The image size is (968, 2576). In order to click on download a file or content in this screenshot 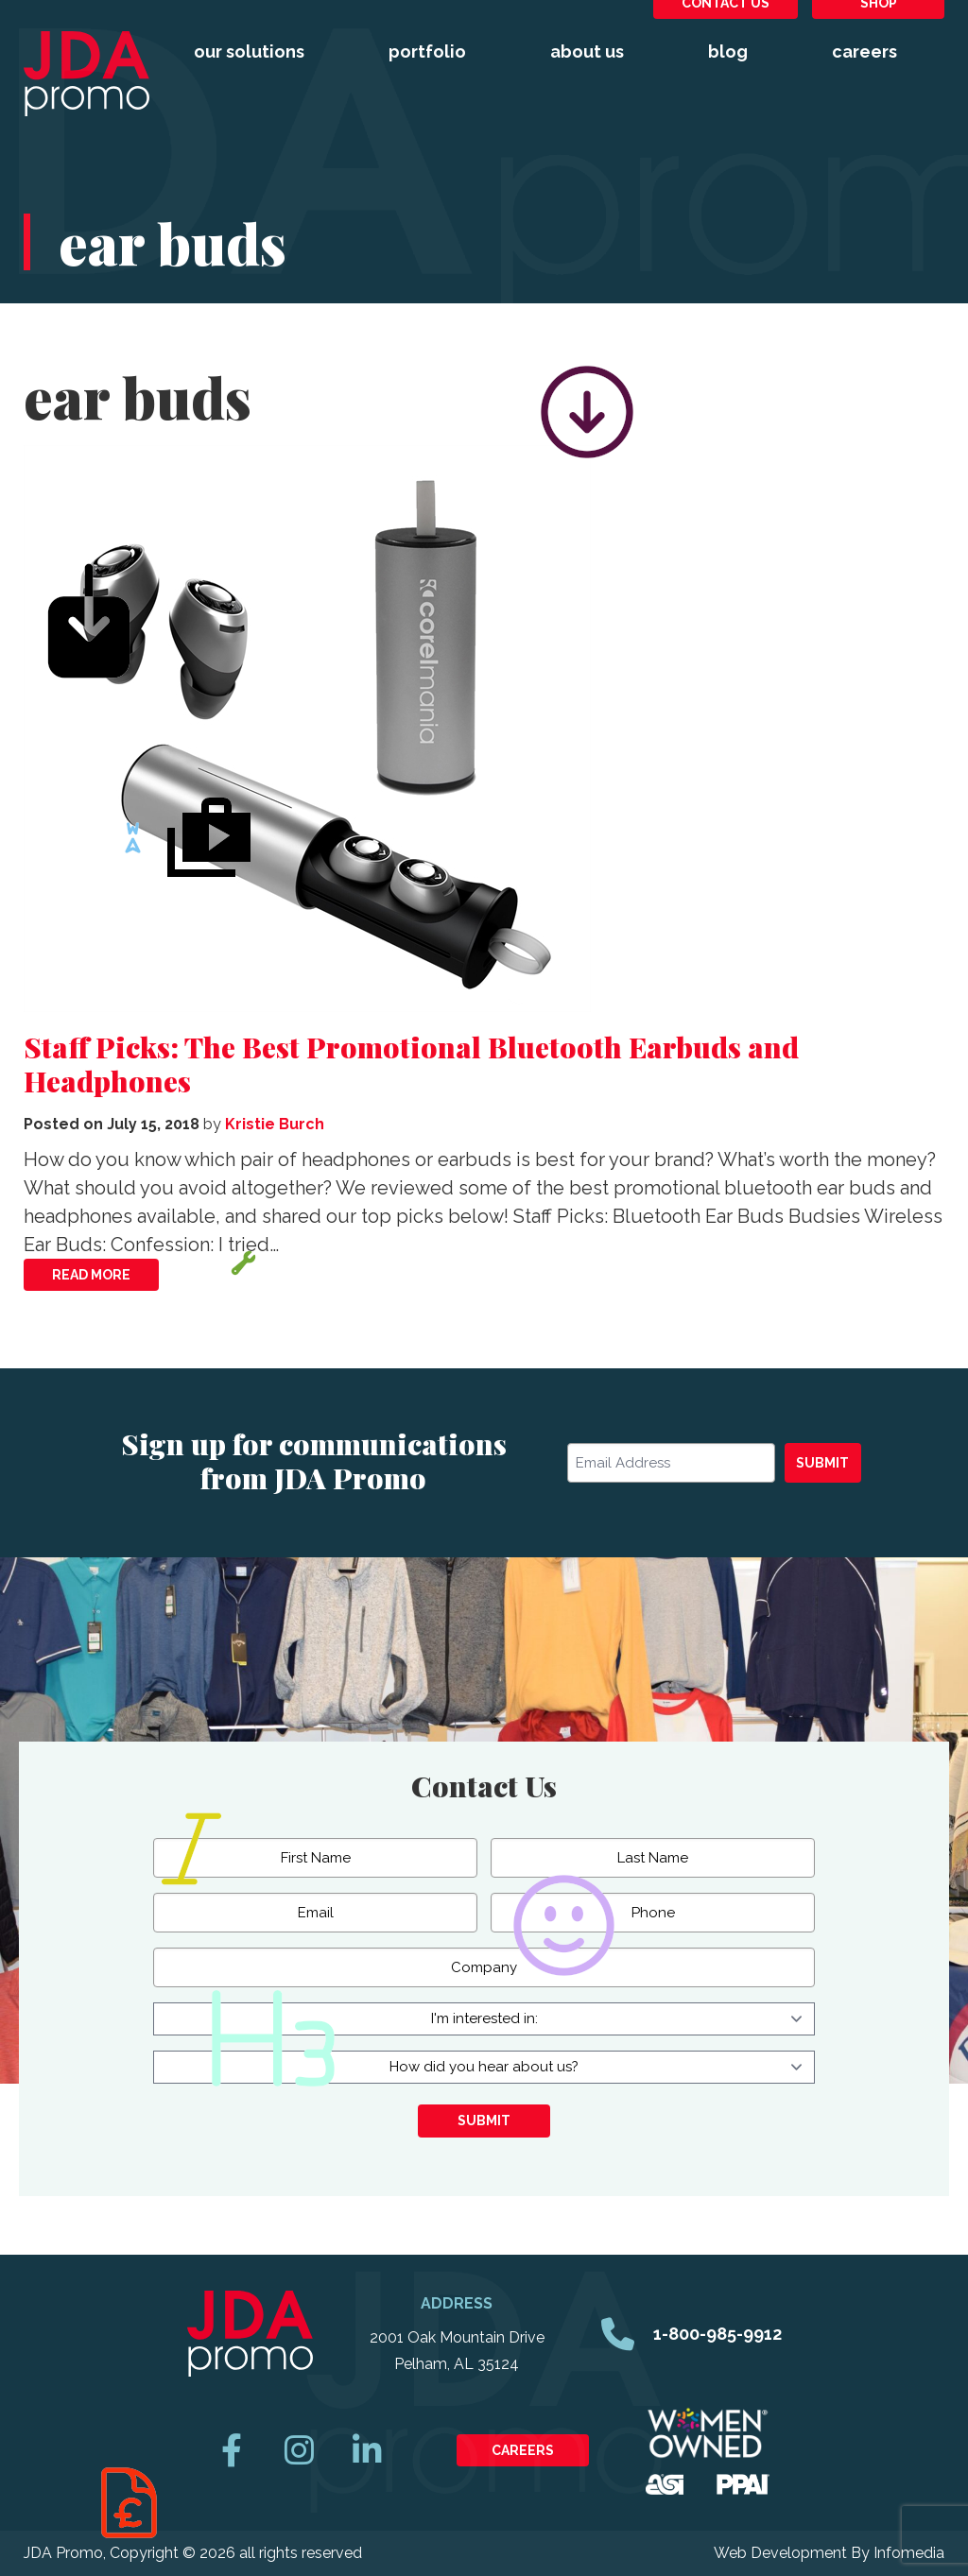, I will do `click(587, 412)`.